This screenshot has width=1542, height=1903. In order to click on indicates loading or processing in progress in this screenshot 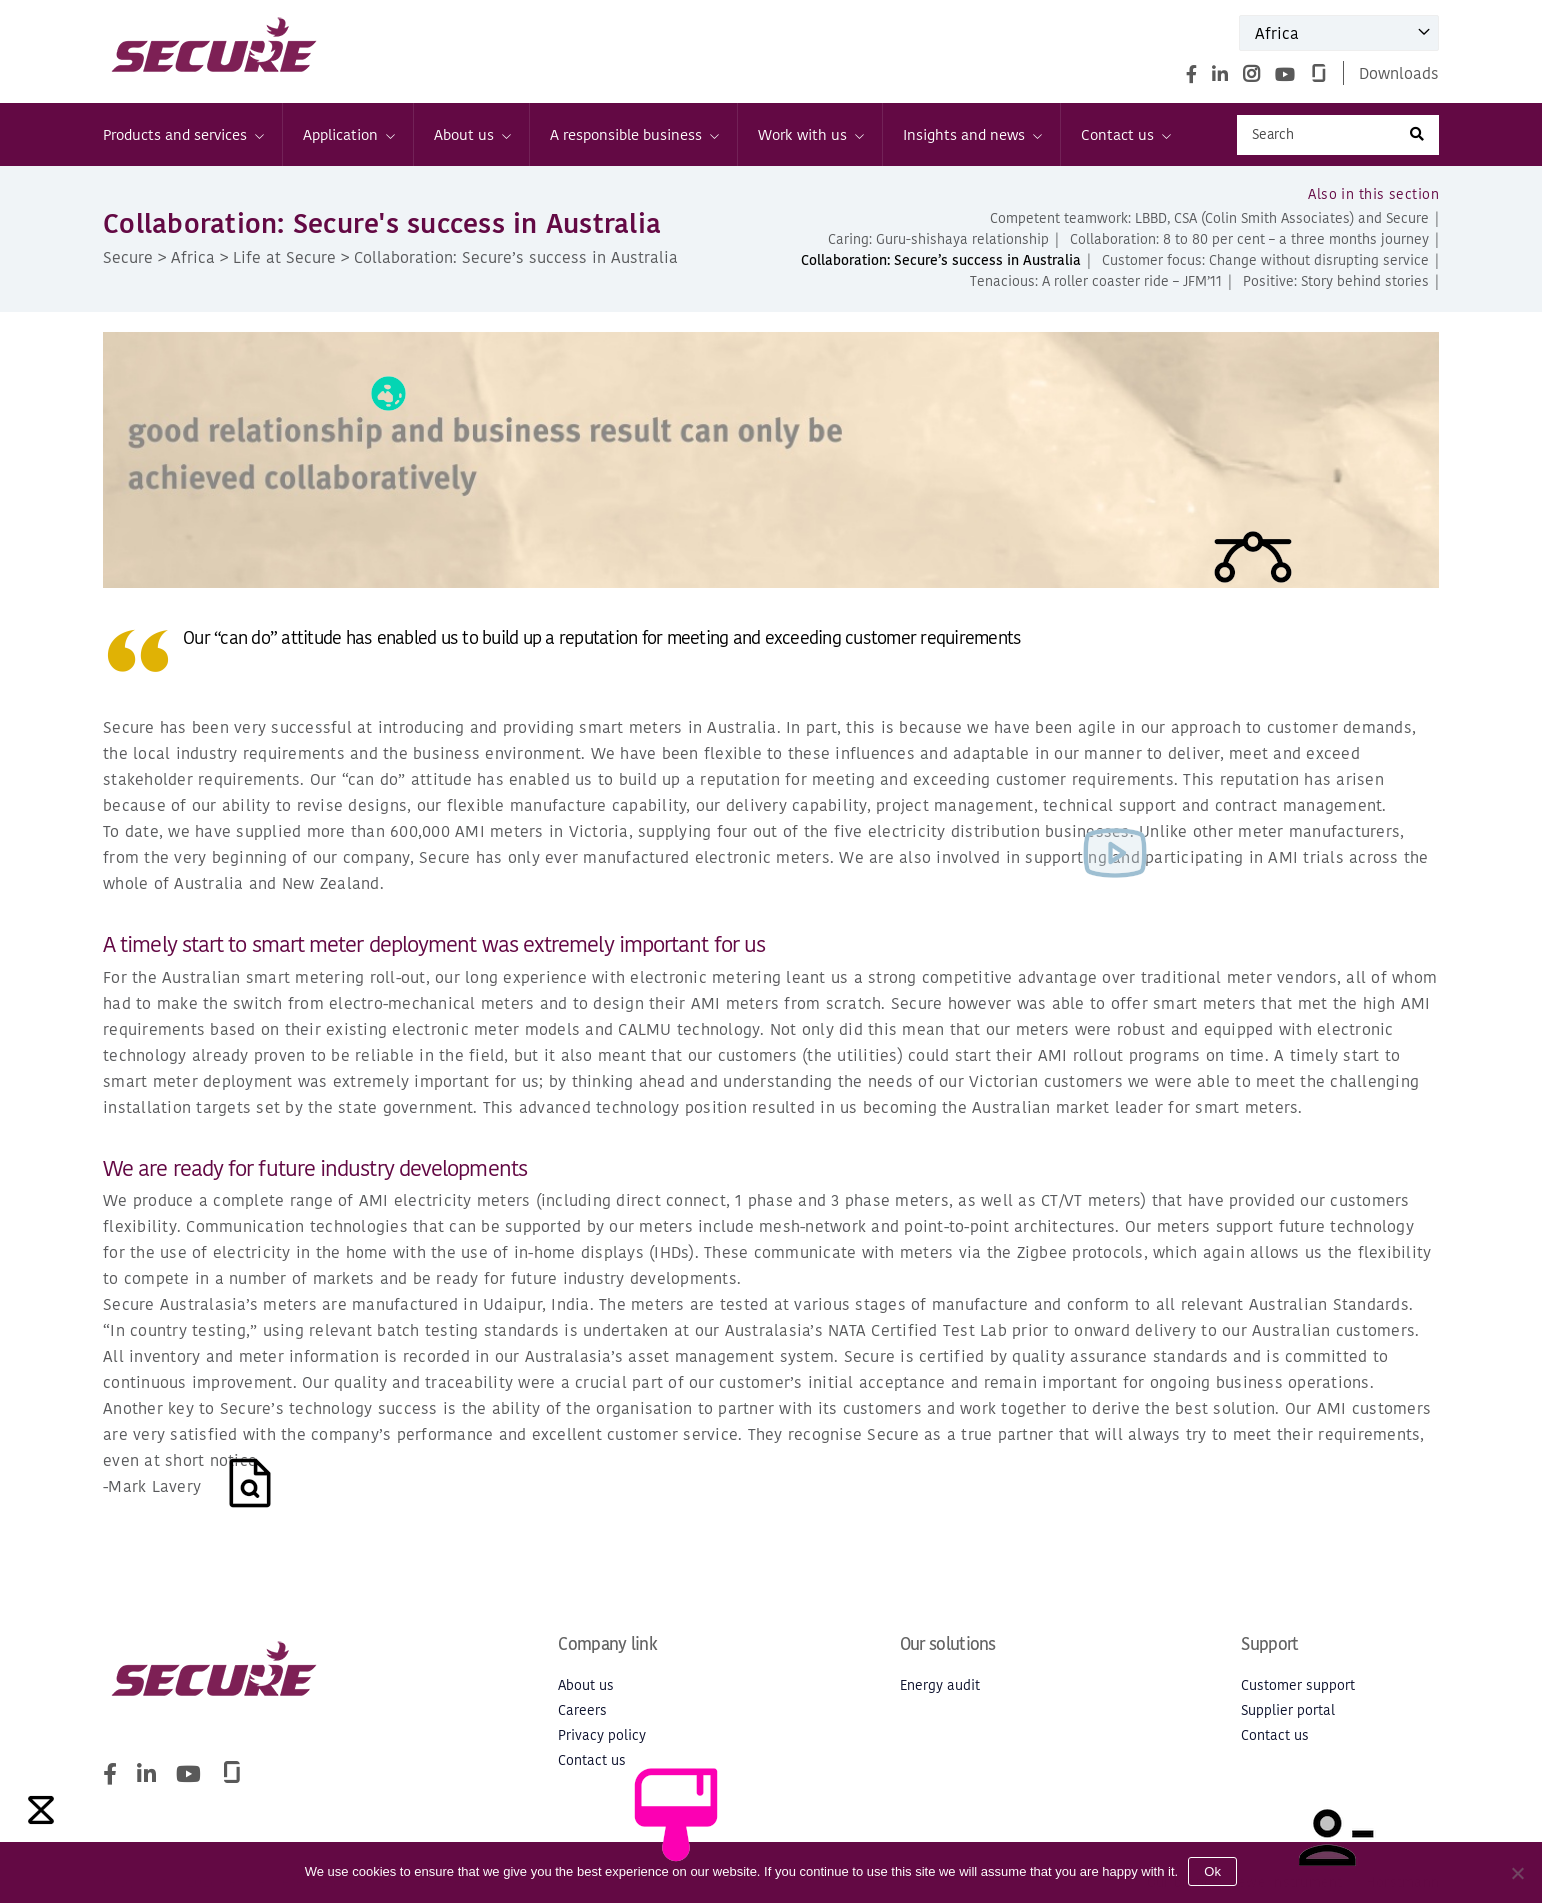, I will do `click(41, 1810)`.